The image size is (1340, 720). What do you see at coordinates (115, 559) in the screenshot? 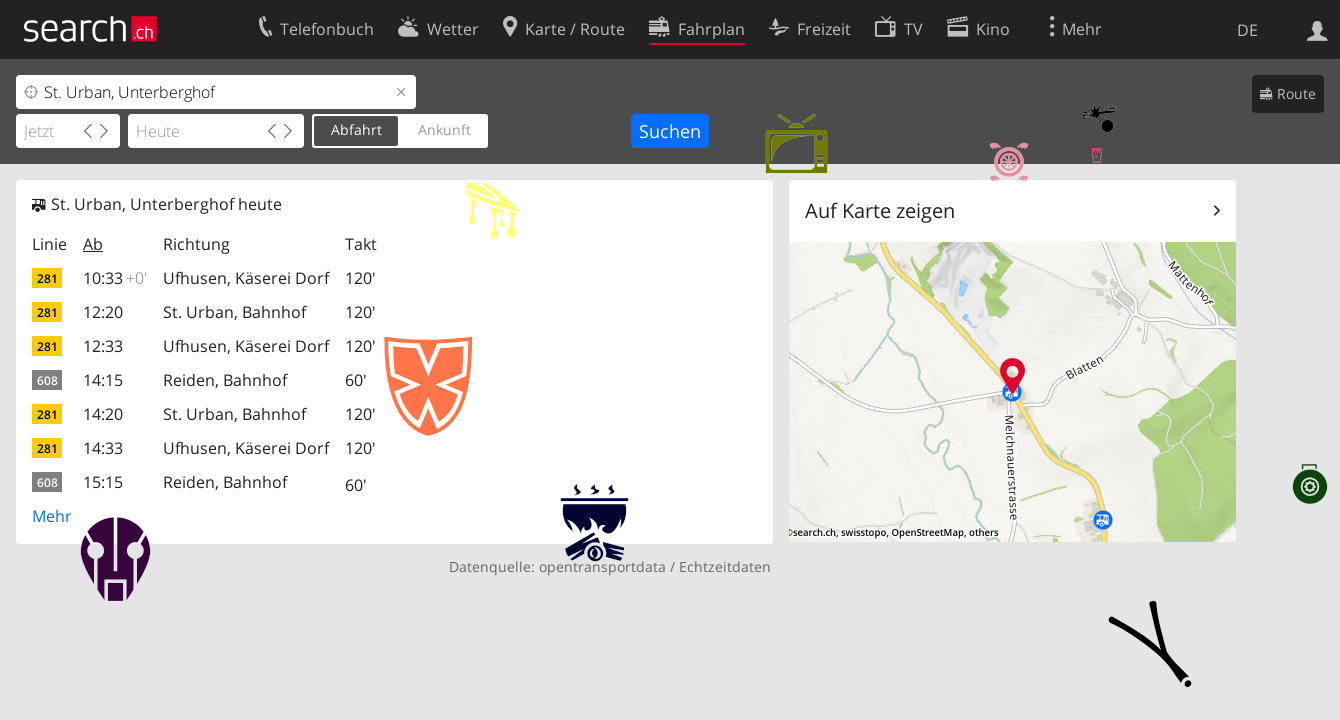
I see `android or robot character avatar` at bounding box center [115, 559].